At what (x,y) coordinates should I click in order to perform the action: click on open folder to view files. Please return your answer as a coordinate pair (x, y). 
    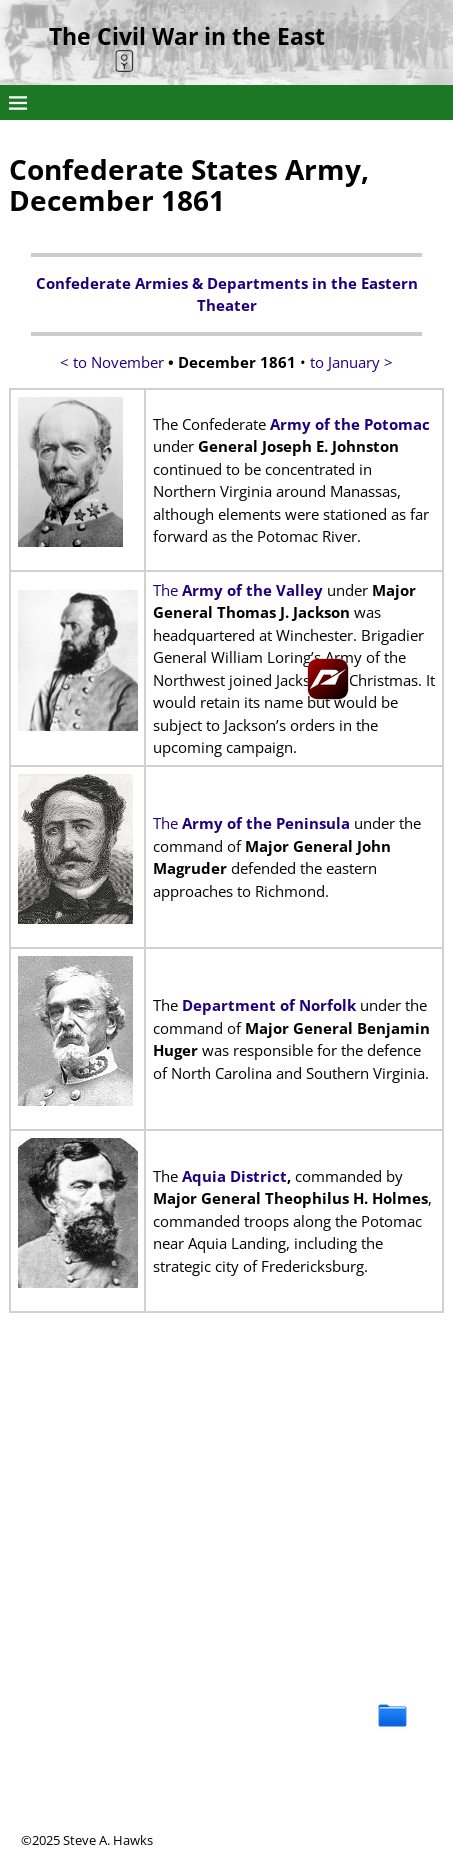
    Looking at the image, I should click on (392, 1715).